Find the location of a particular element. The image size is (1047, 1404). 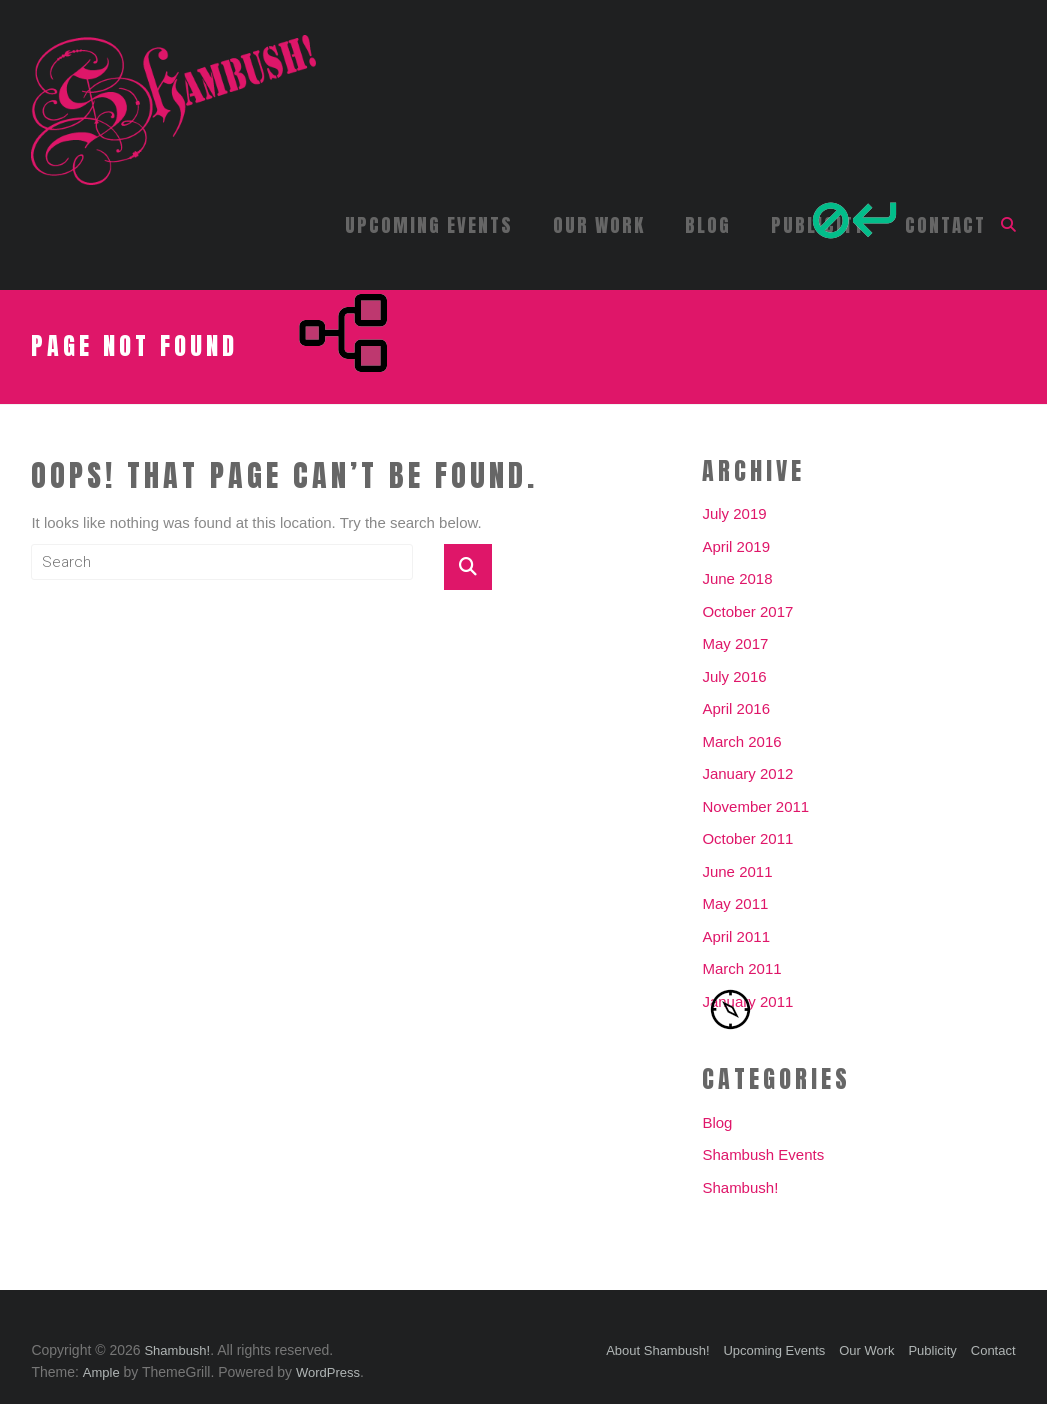

navigate to explore or discover features is located at coordinates (730, 1009).